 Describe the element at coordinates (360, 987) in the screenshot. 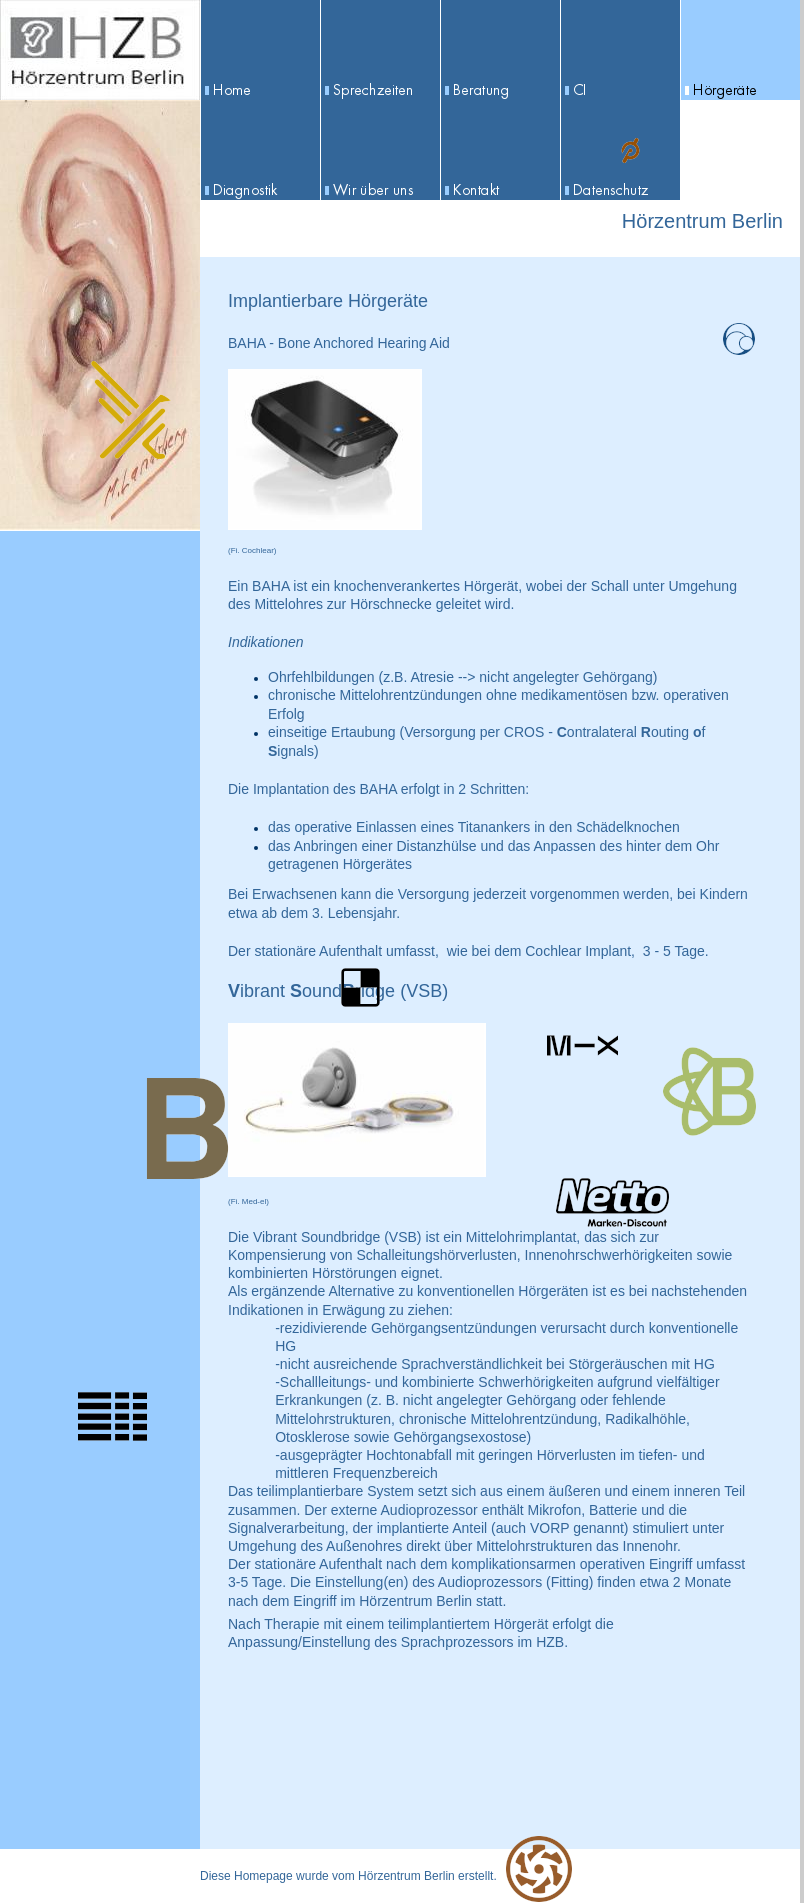

I see `delicious social bookmarking service logo` at that location.